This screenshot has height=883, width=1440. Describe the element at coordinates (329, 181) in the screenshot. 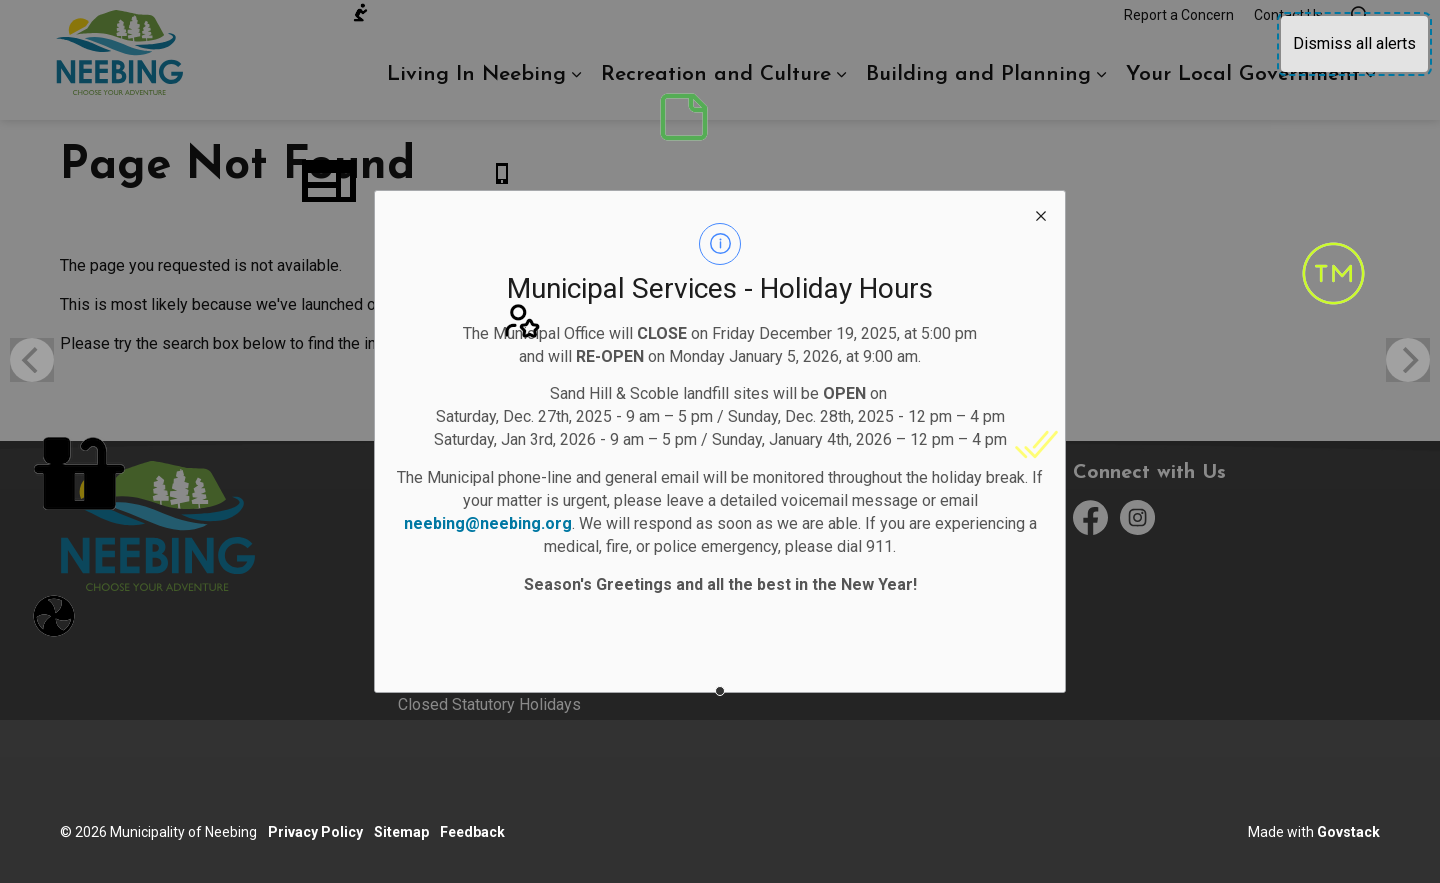

I see `open web browser` at that location.